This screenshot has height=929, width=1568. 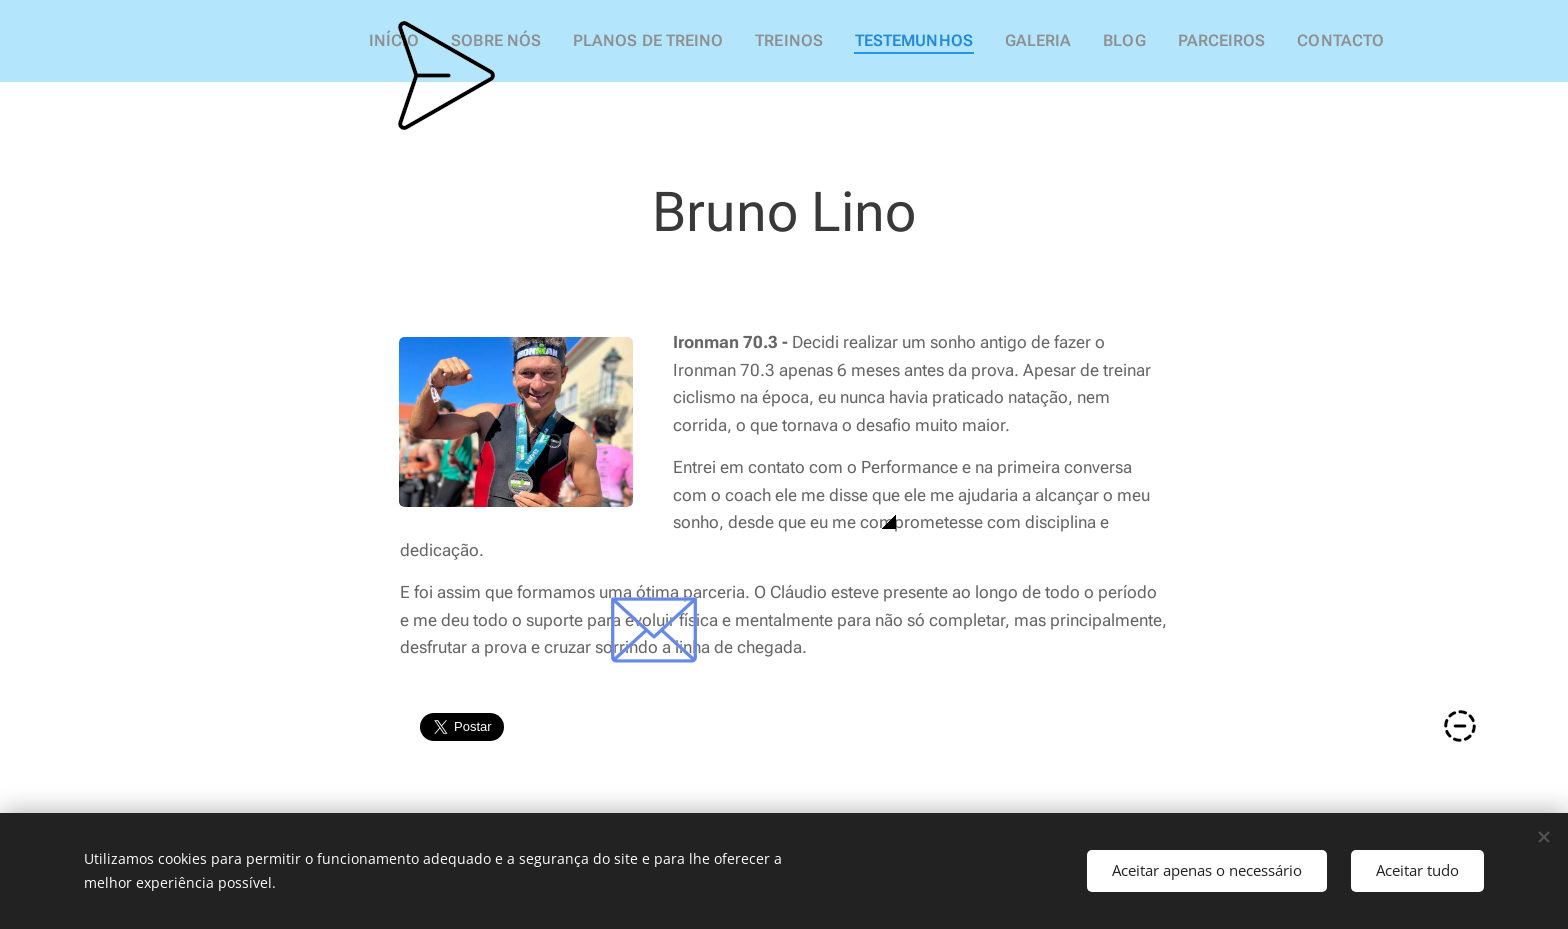 What do you see at coordinates (440, 75) in the screenshot?
I see `send a message` at bounding box center [440, 75].